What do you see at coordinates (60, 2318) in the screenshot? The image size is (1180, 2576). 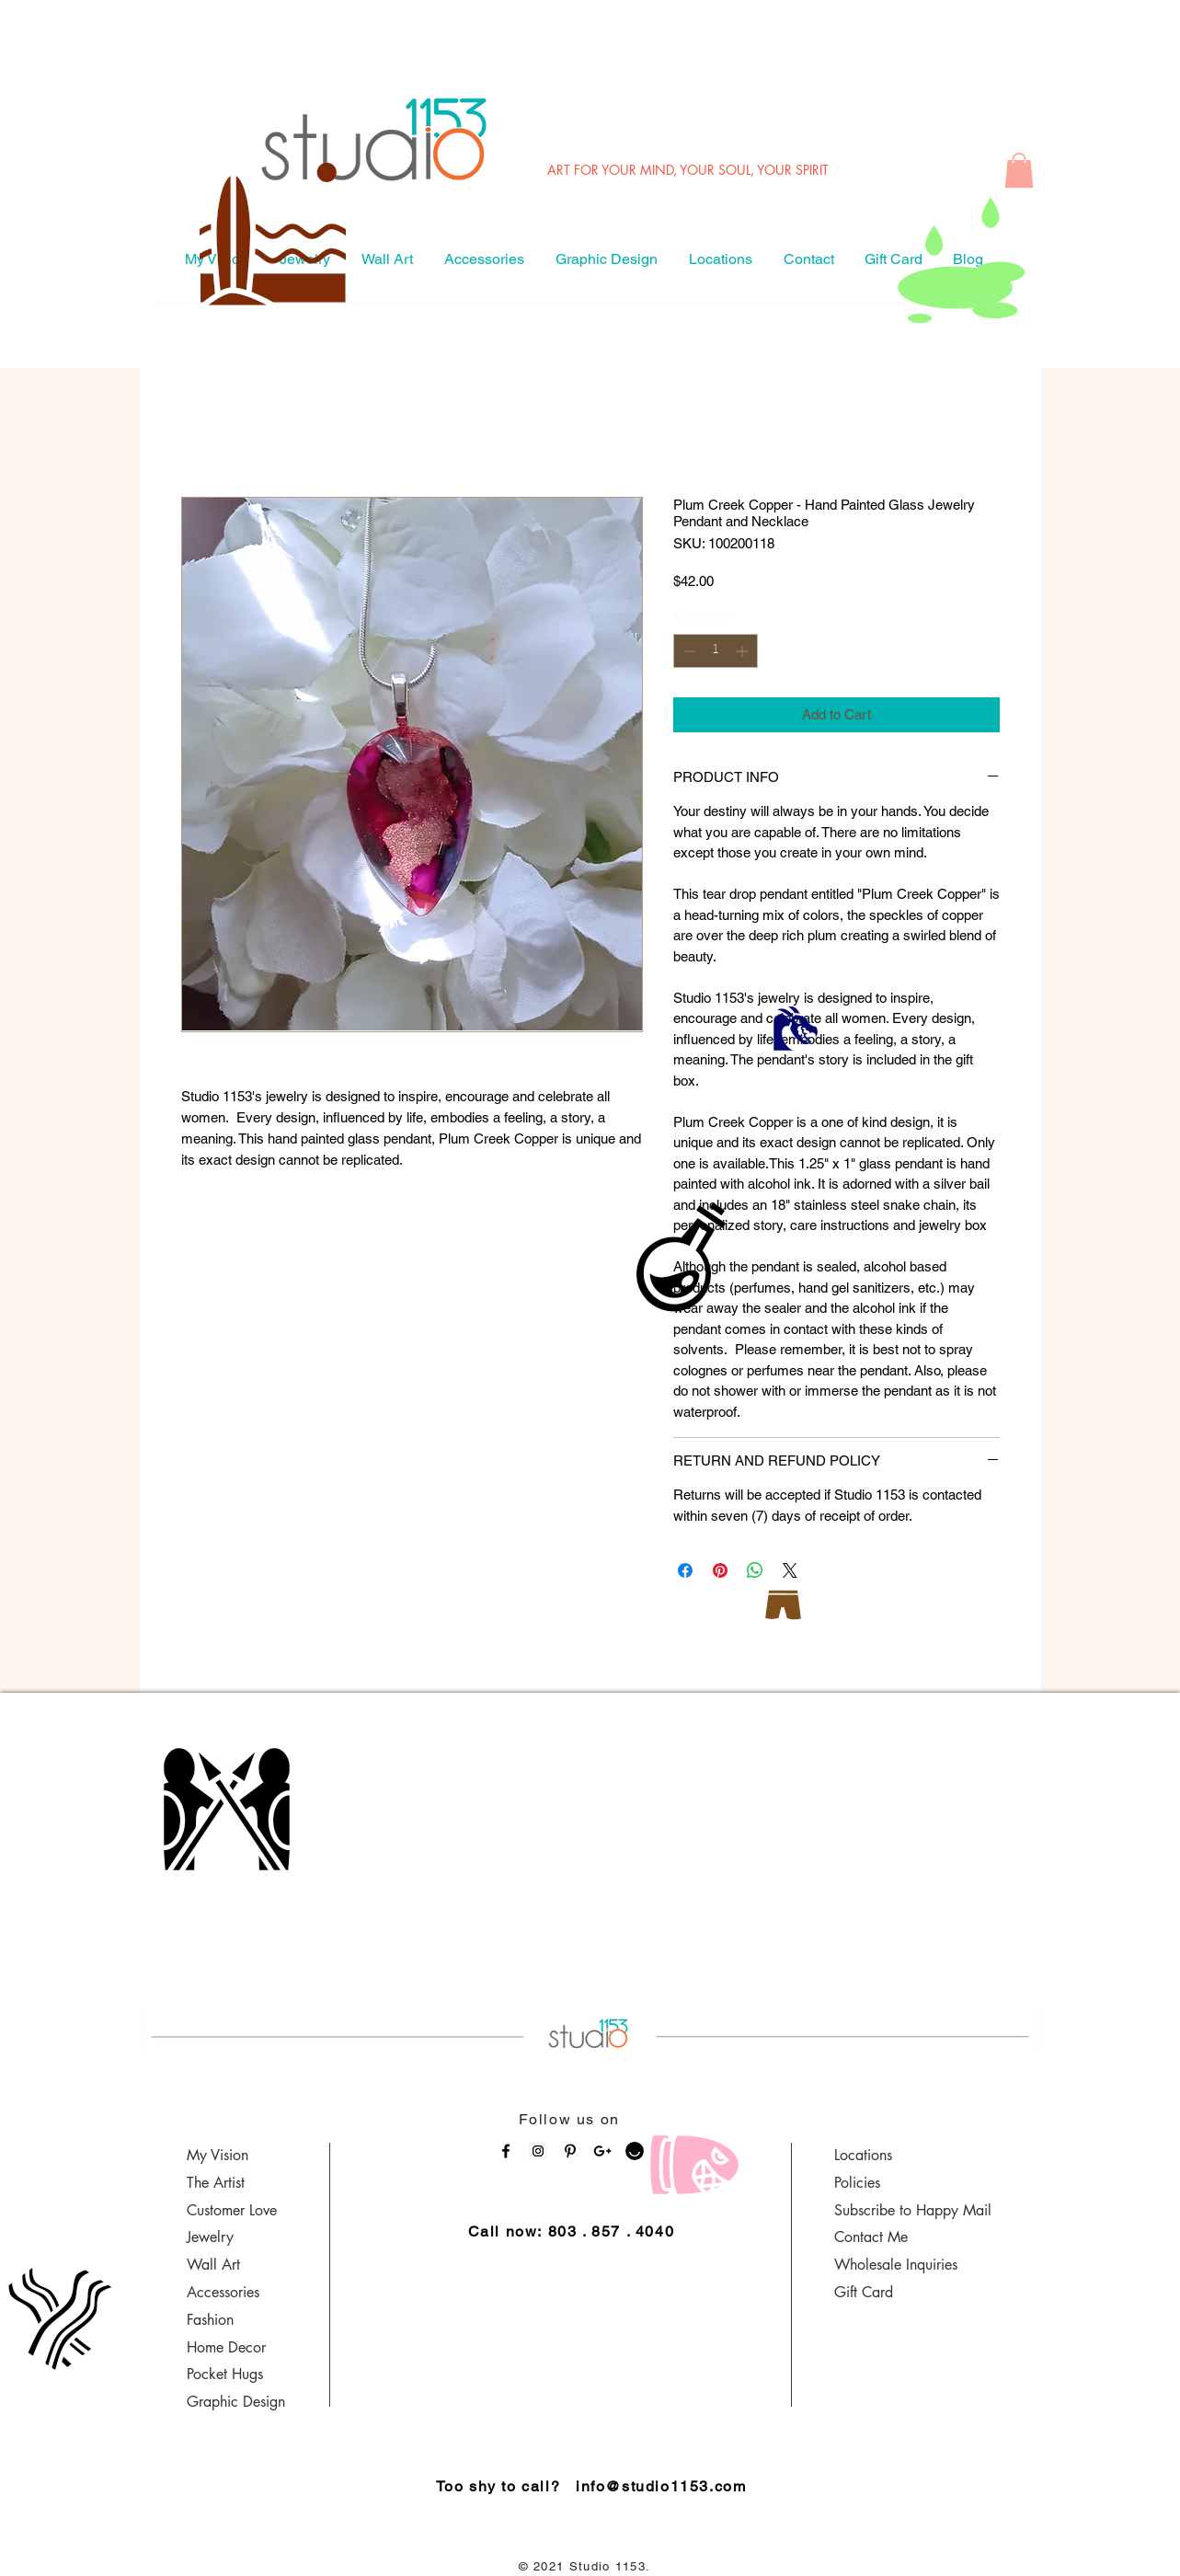 I see `food item indicator in a cooking or recipe game` at bounding box center [60, 2318].